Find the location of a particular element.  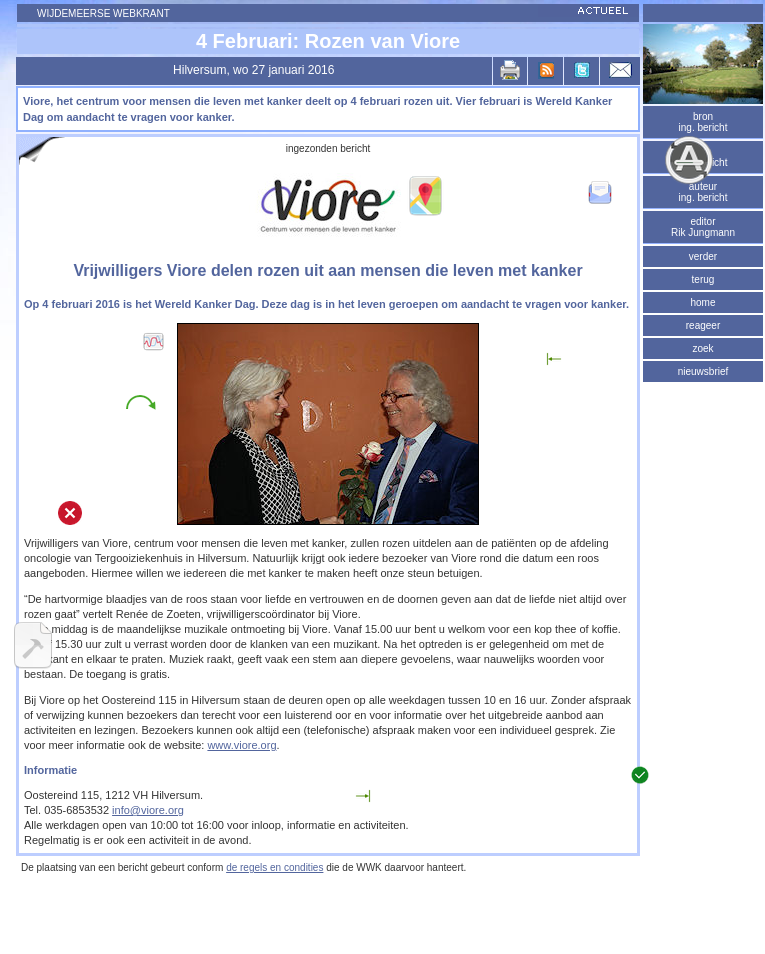

jump to the last item in a list is located at coordinates (363, 796).